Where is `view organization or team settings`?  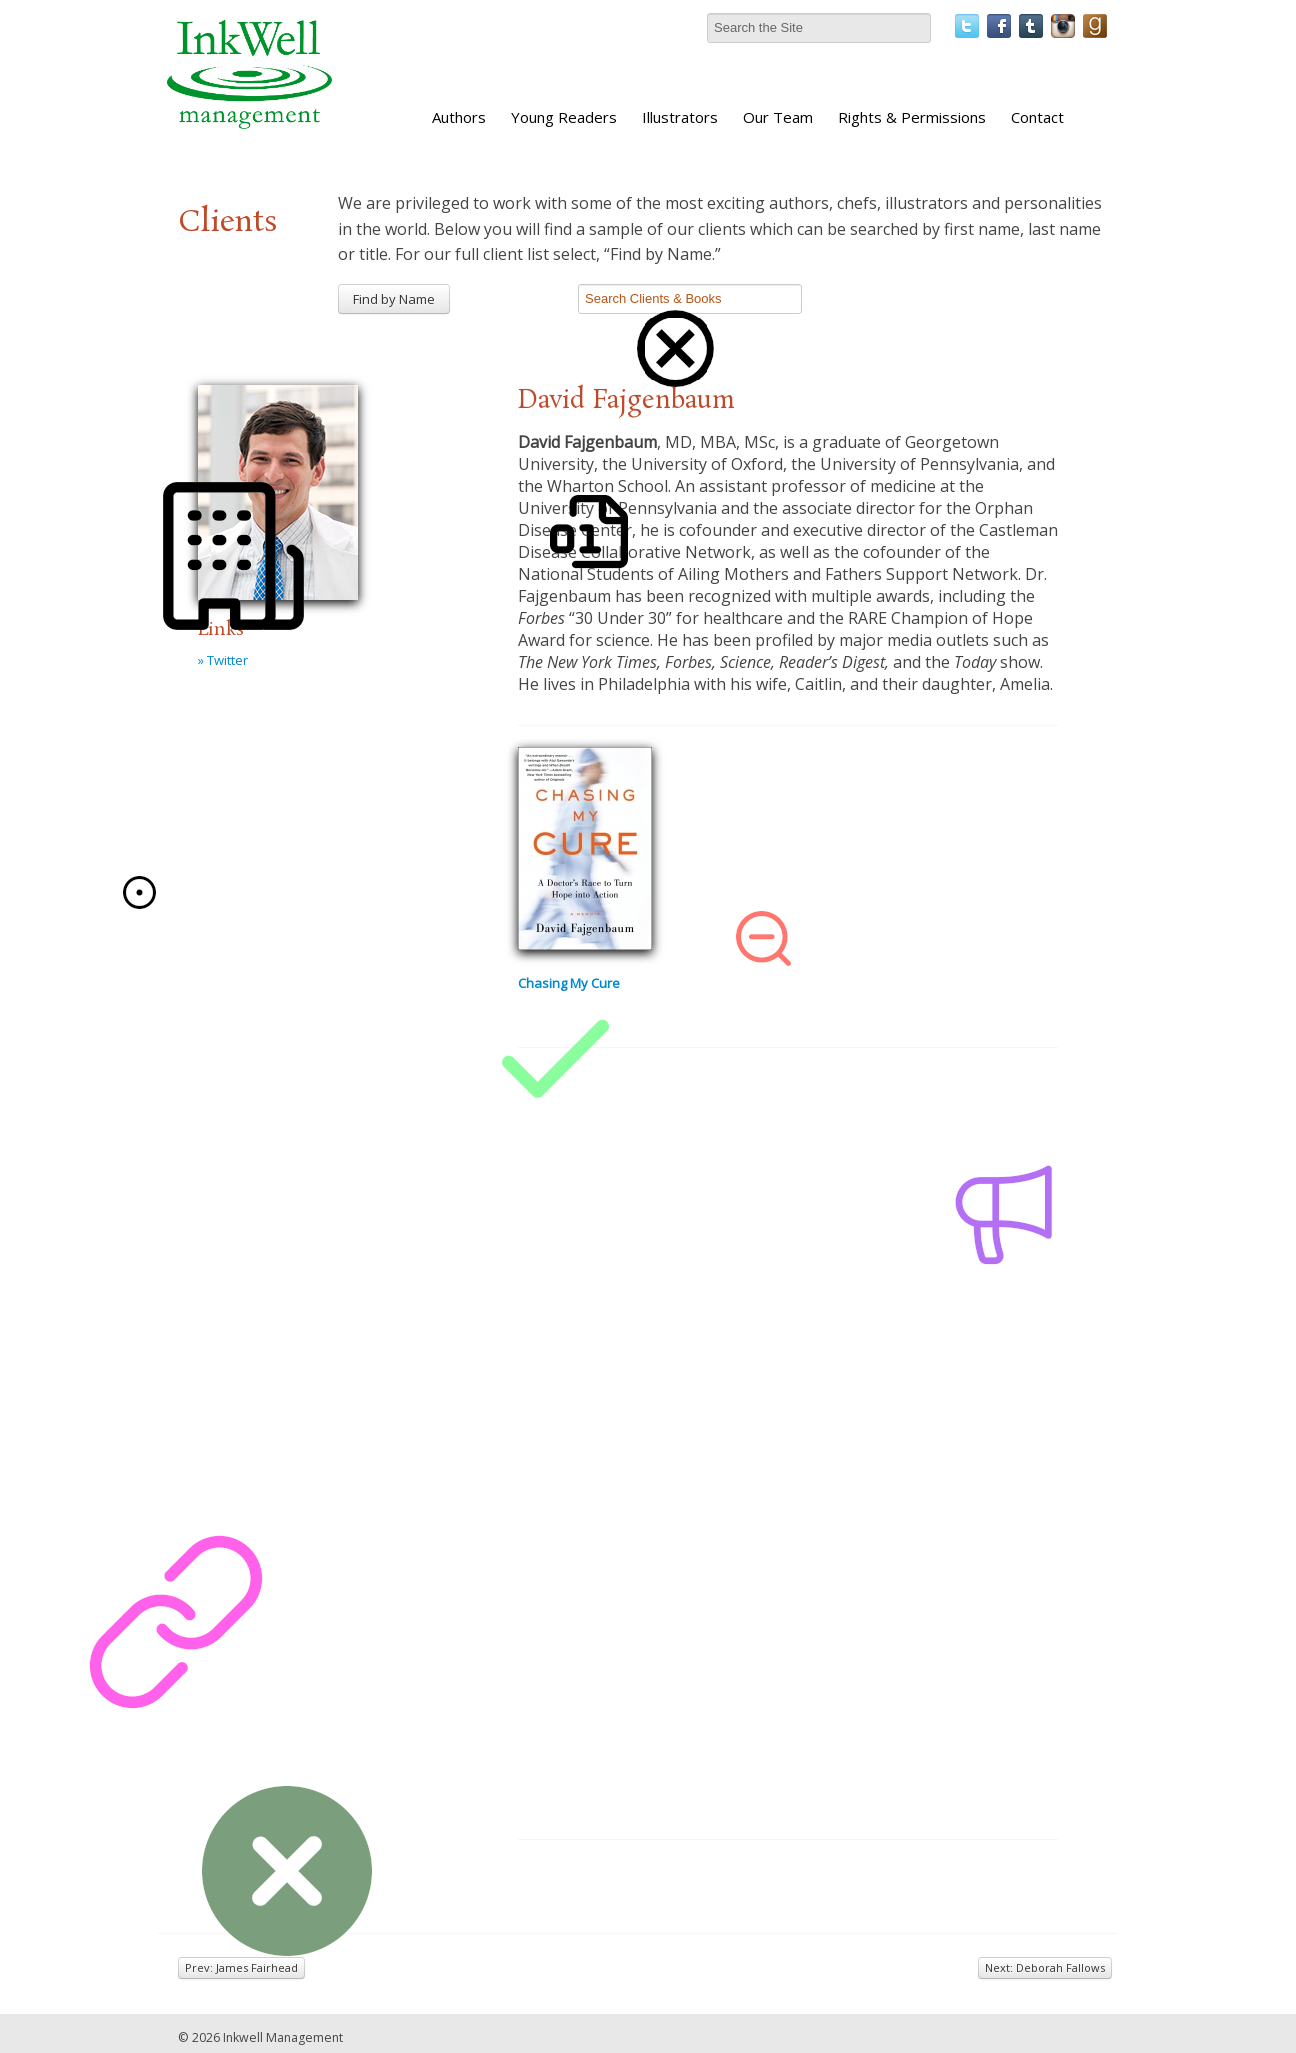
view organization or team settings is located at coordinates (233, 559).